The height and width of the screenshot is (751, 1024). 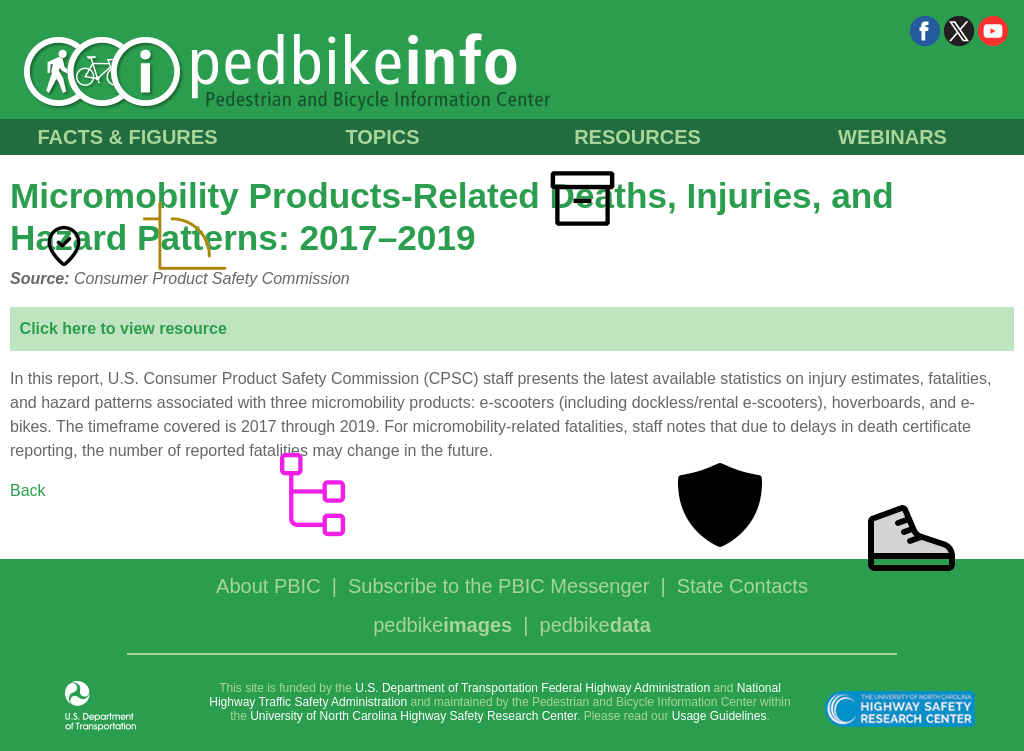 What do you see at coordinates (64, 246) in the screenshot?
I see `confirmed or verified location` at bounding box center [64, 246].